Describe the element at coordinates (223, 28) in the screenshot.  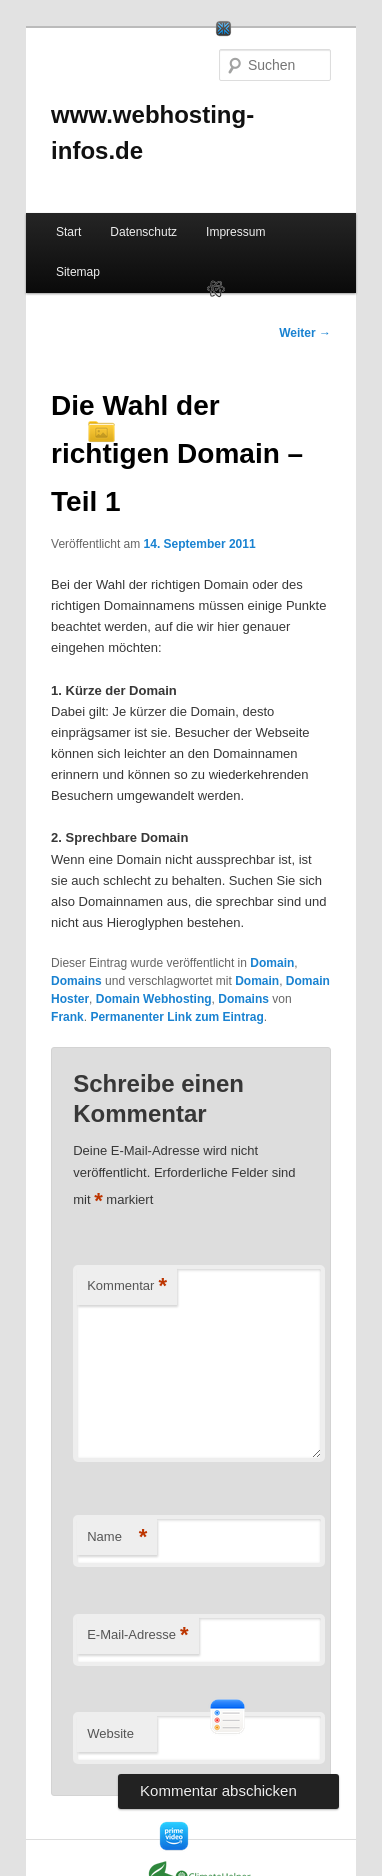
I see `open exodus cryptocurrency wallet` at that location.